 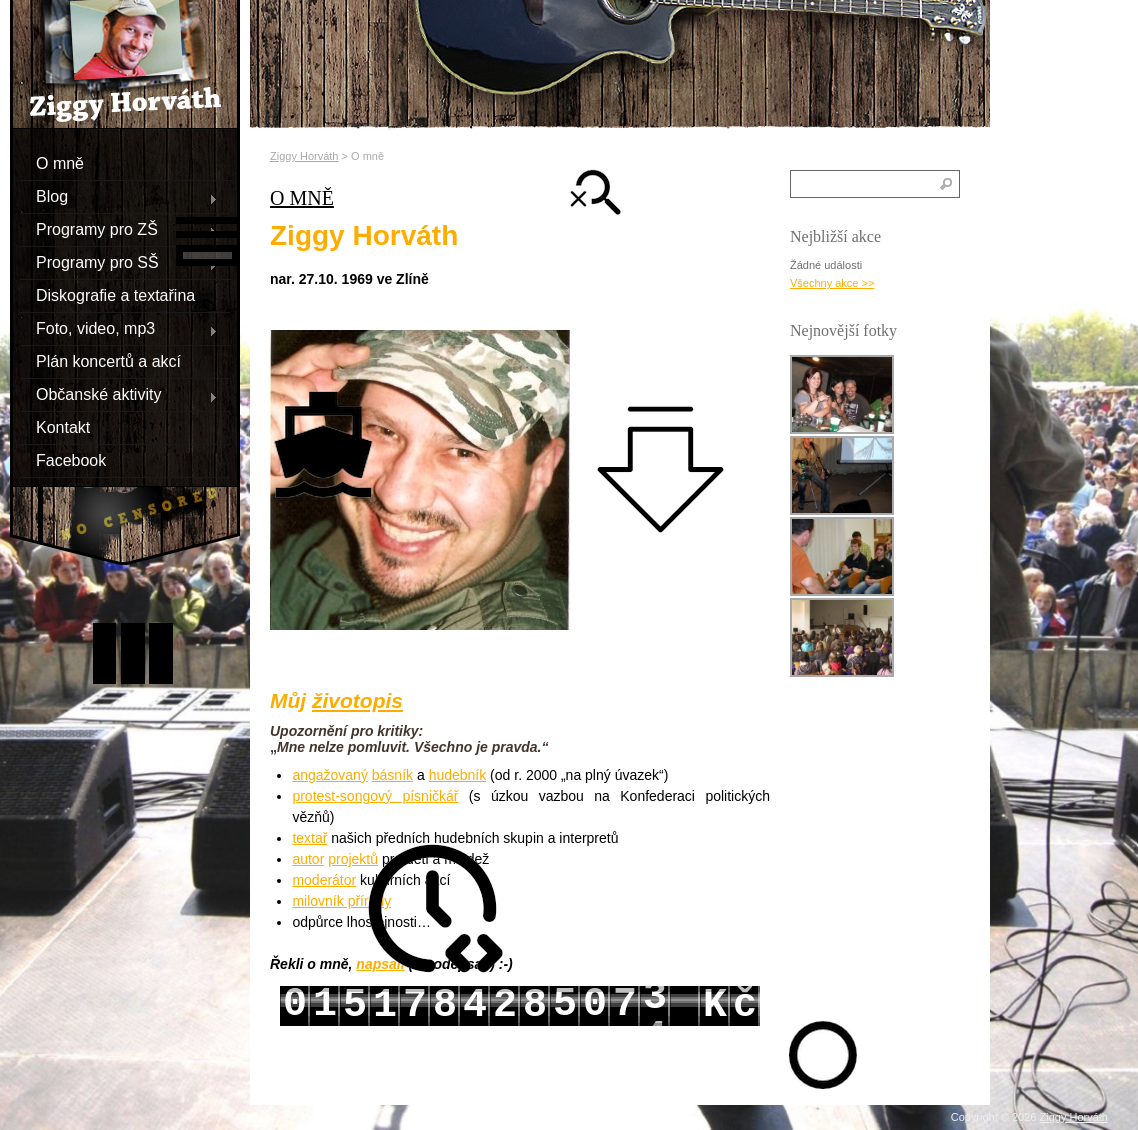 What do you see at coordinates (207, 241) in the screenshot?
I see `split view horizontally` at bounding box center [207, 241].